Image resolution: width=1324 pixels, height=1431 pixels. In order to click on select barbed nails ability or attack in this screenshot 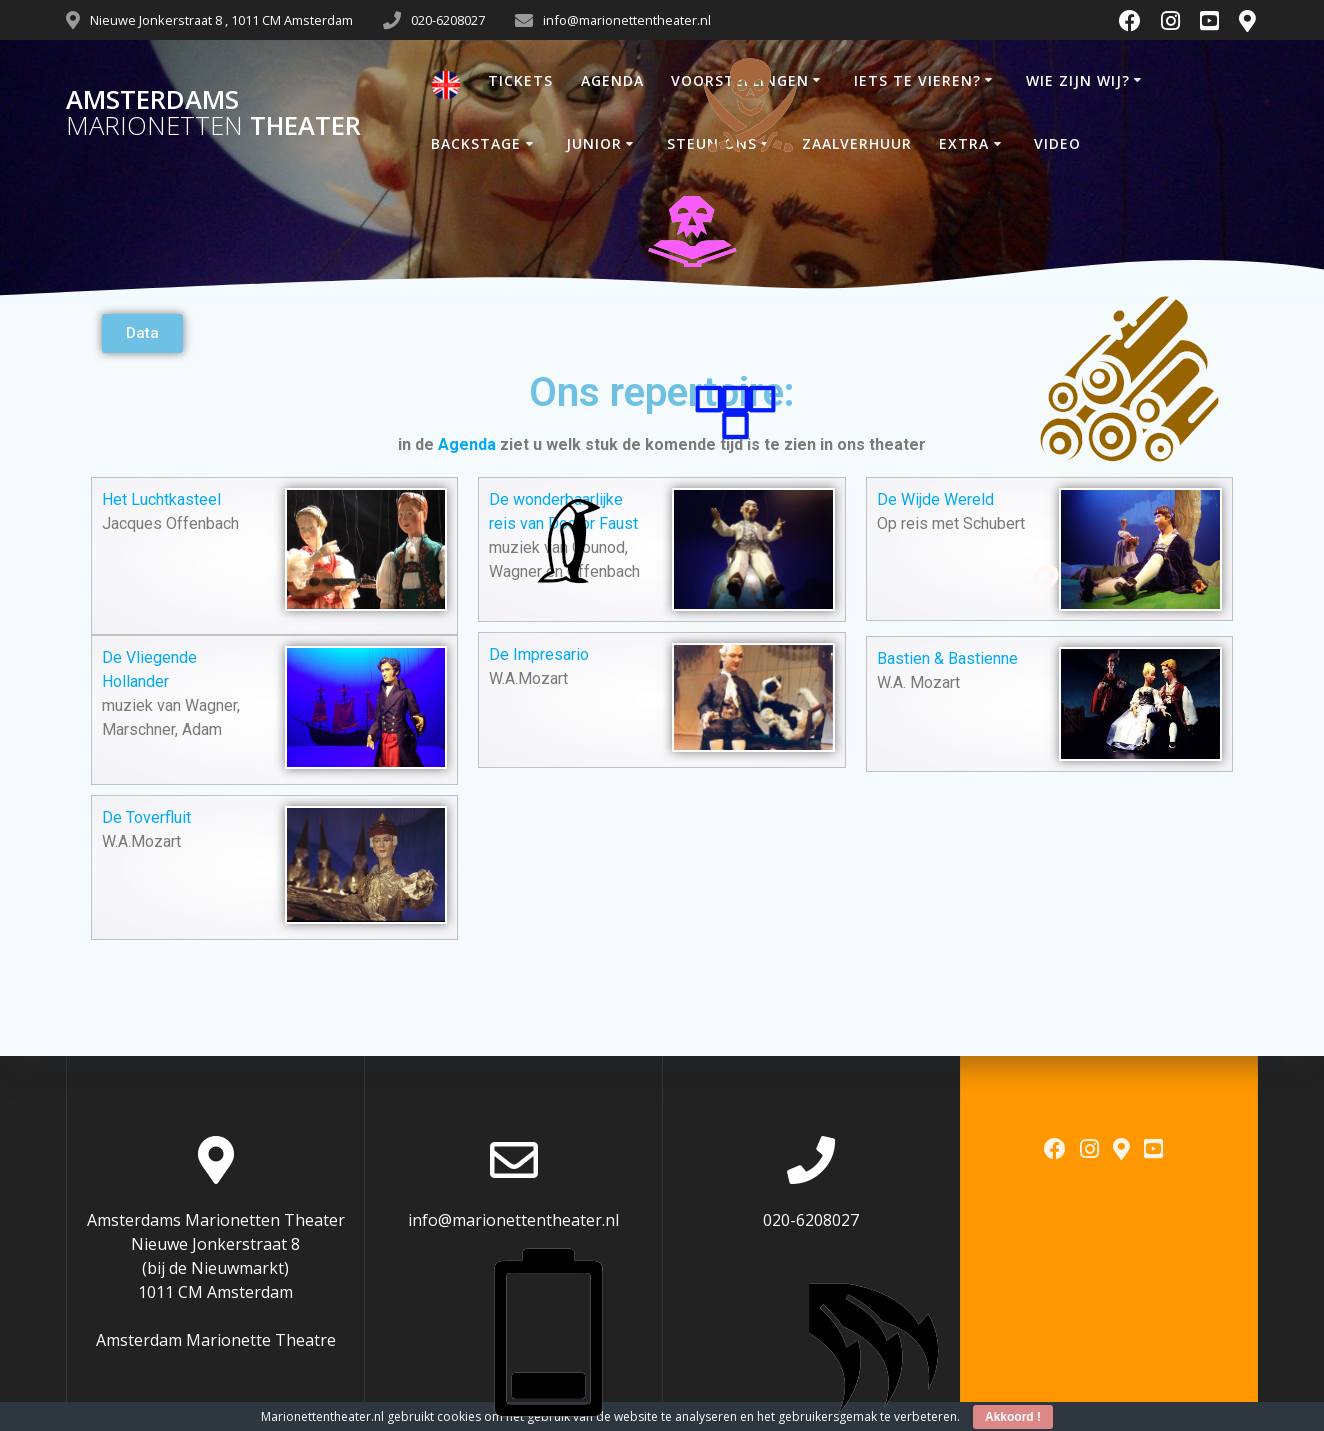, I will do `click(874, 1349)`.